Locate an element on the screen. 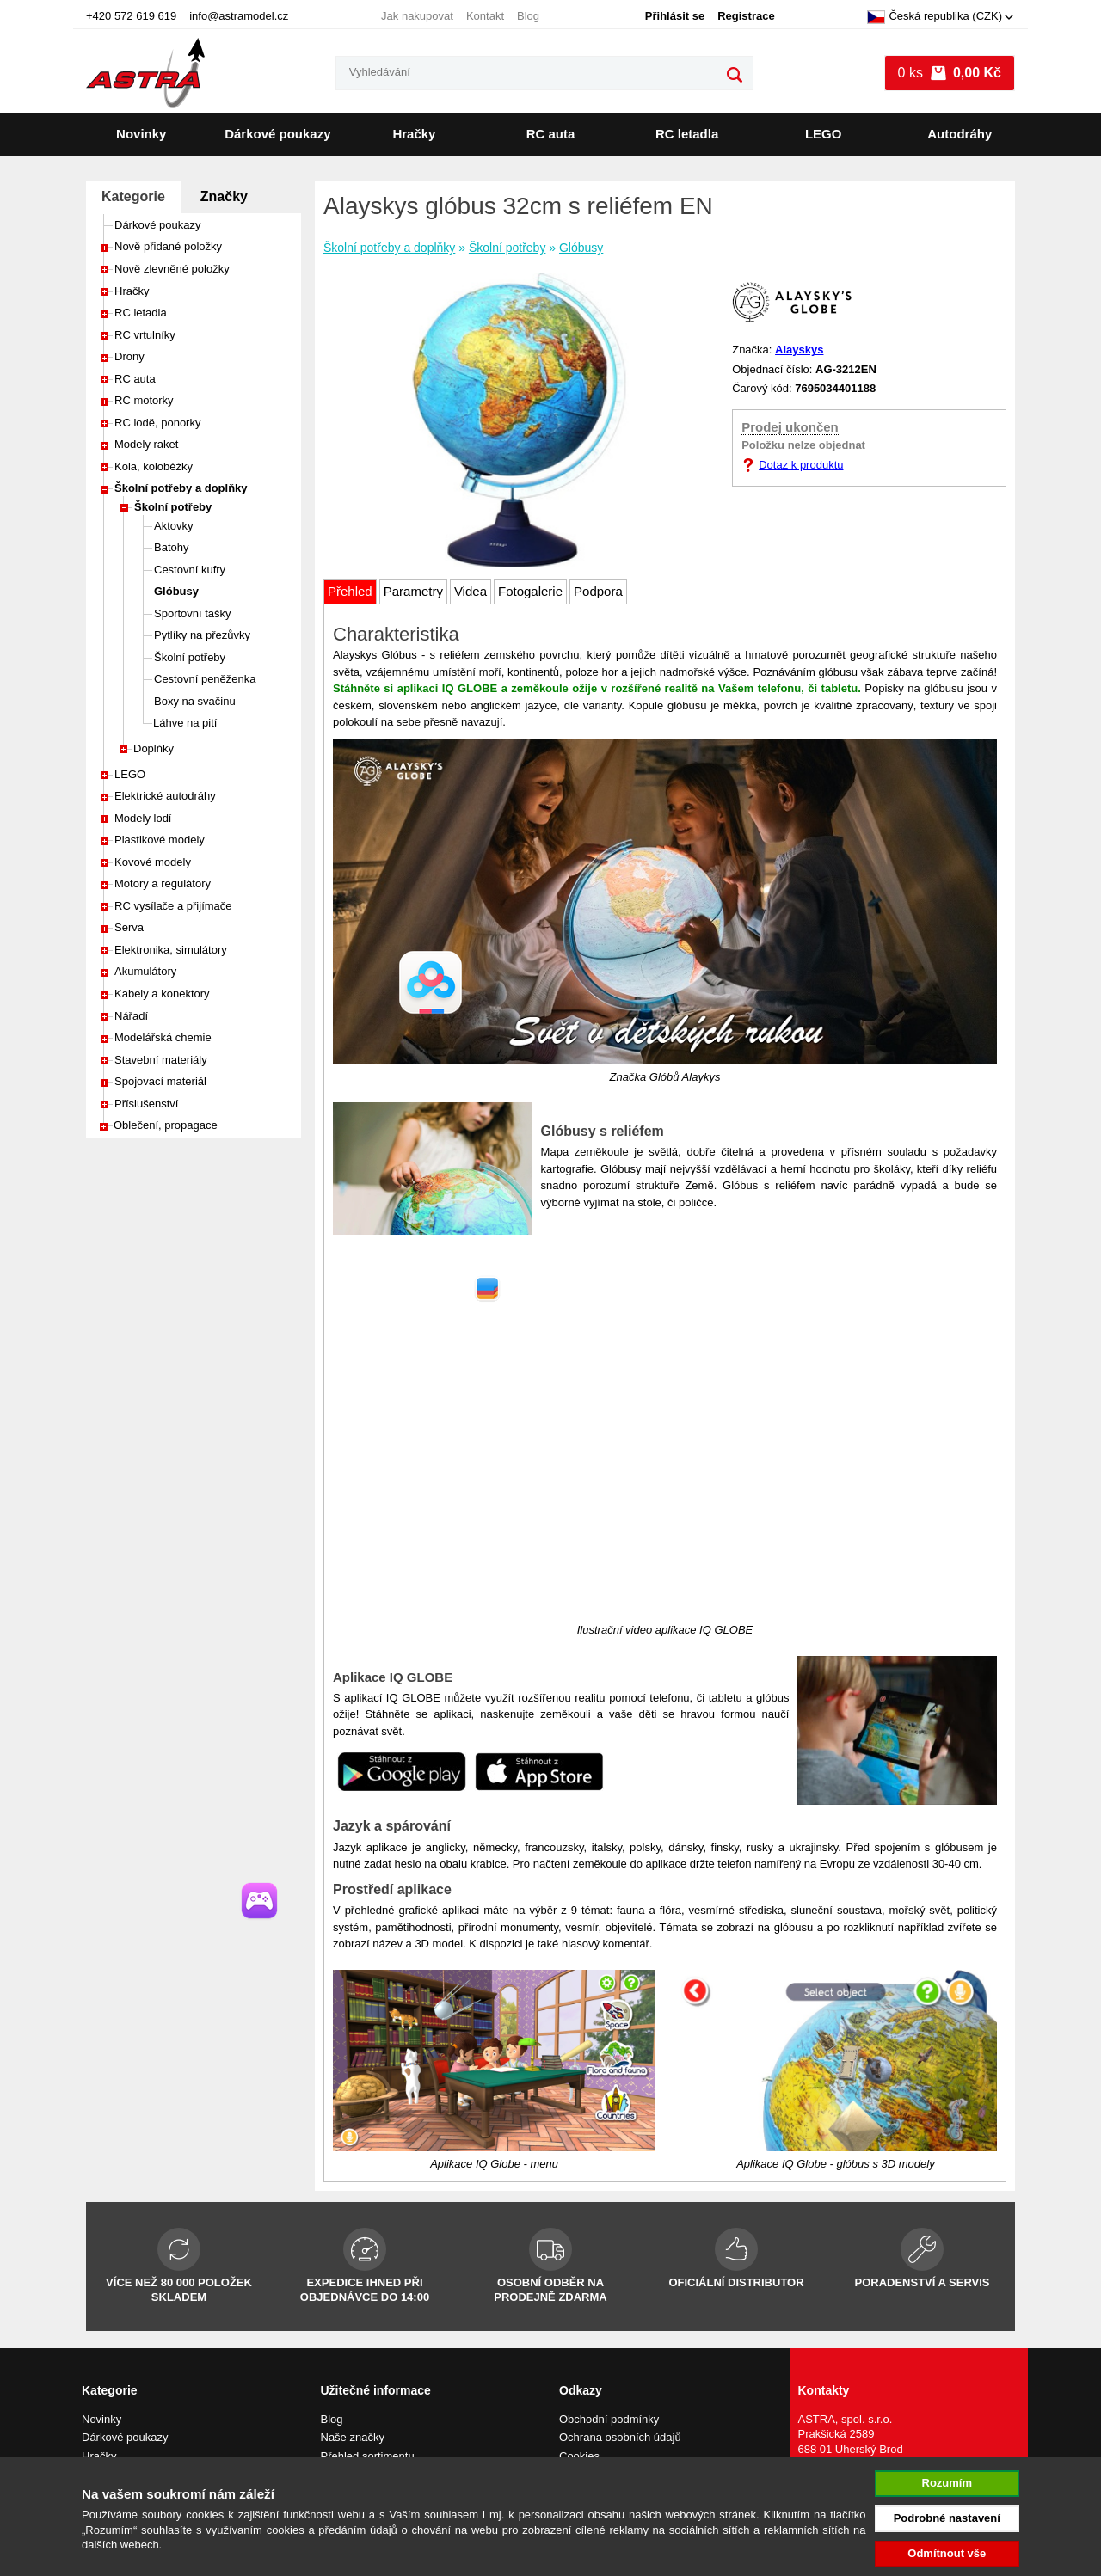  open buho app for mac is located at coordinates (487, 1288).